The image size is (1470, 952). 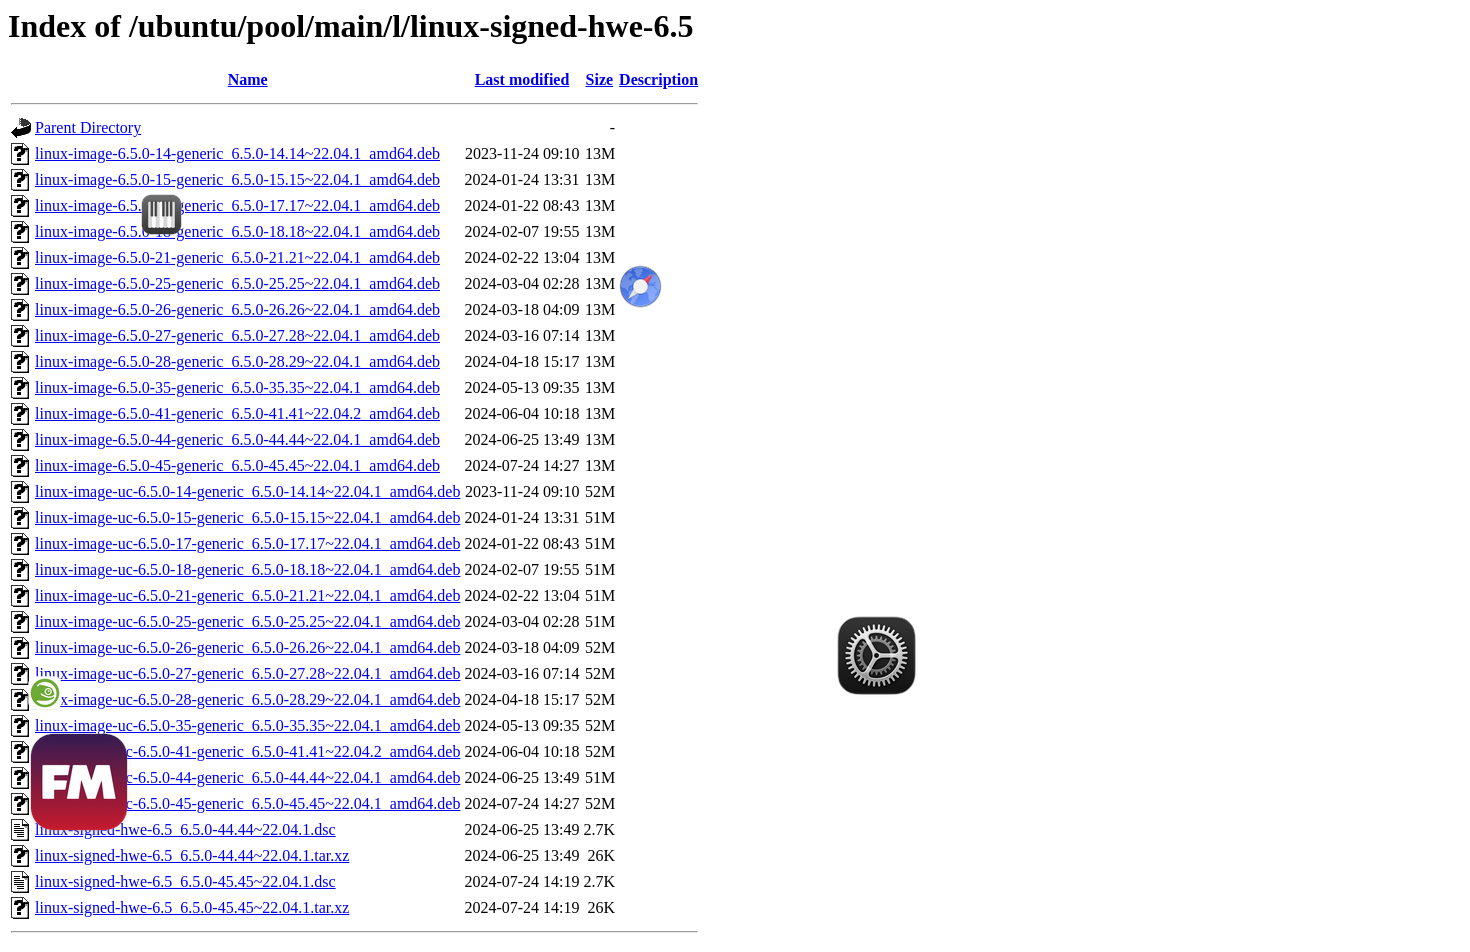 What do you see at coordinates (640, 286) in the screenshot?
I see `open the web browser application` at bounding box center [640, 286].